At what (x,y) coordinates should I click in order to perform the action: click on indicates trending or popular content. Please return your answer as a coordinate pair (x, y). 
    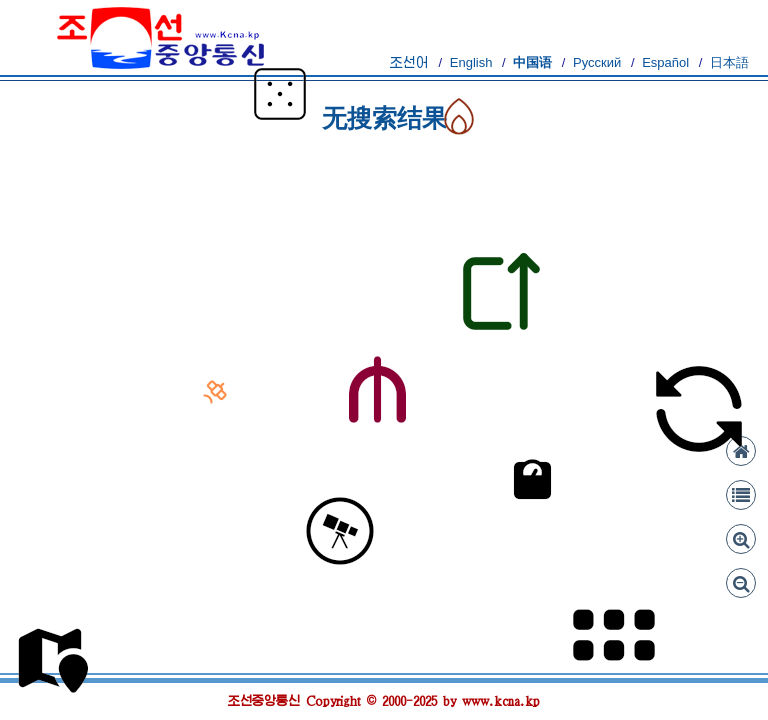
    Looking at the image, I should click on (459, 117).